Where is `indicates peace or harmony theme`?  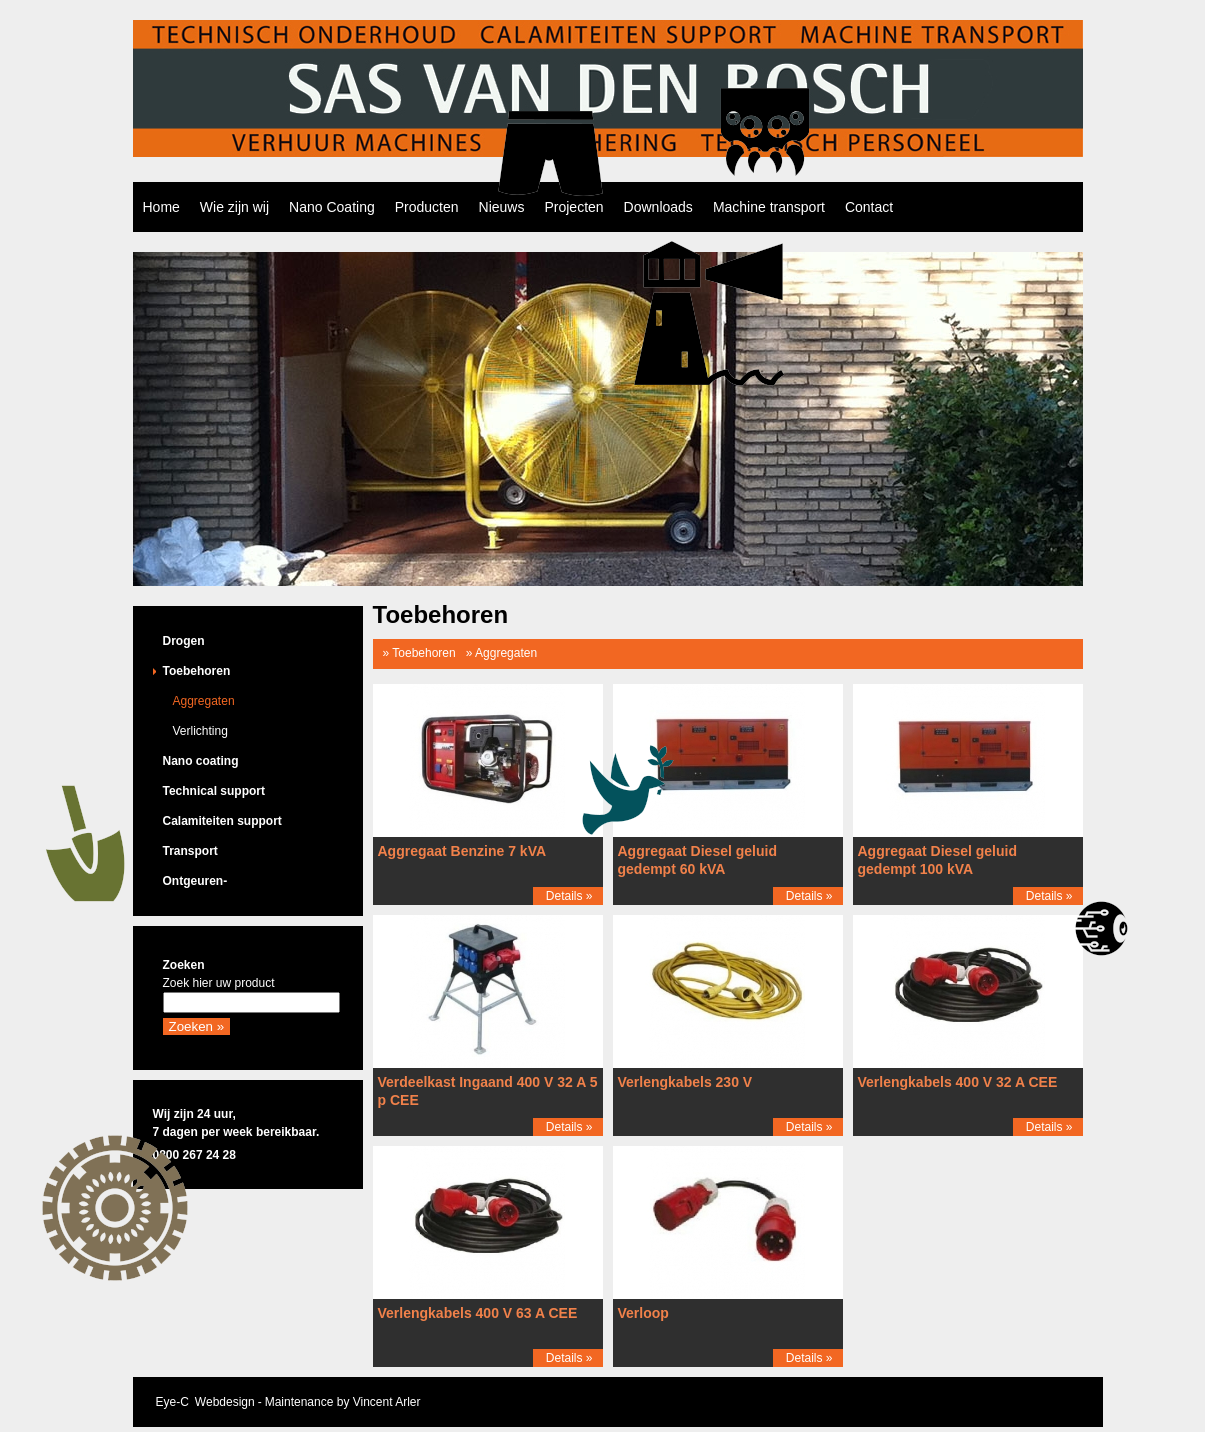 indicates peace or harmony theme is located at coordinates (628, 790).